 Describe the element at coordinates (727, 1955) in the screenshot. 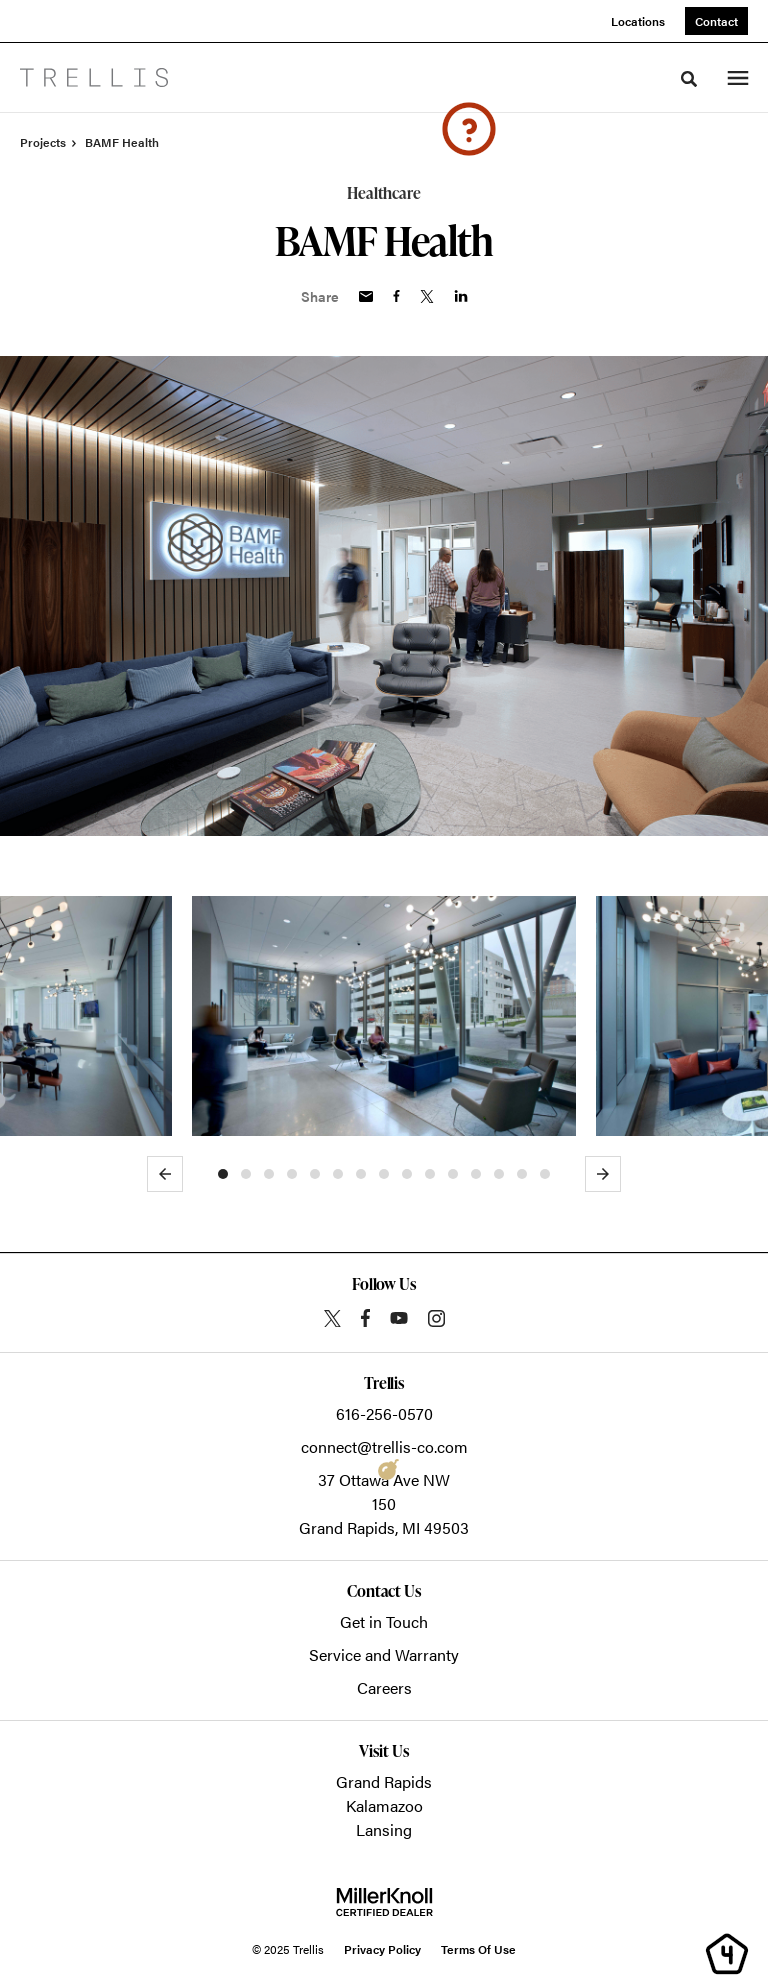

I see `indicates step 4 in a multi-step process` at that location.